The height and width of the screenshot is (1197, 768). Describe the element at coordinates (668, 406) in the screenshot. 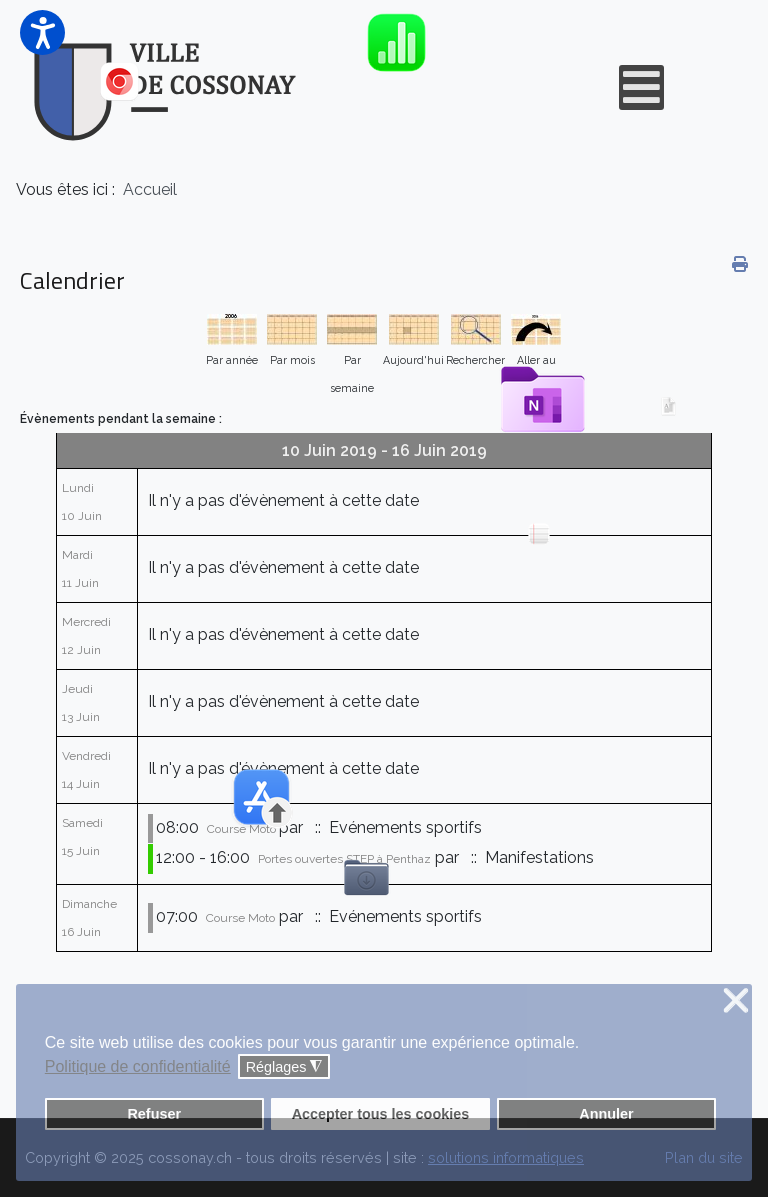

I see `a rich text format document file` at that location.